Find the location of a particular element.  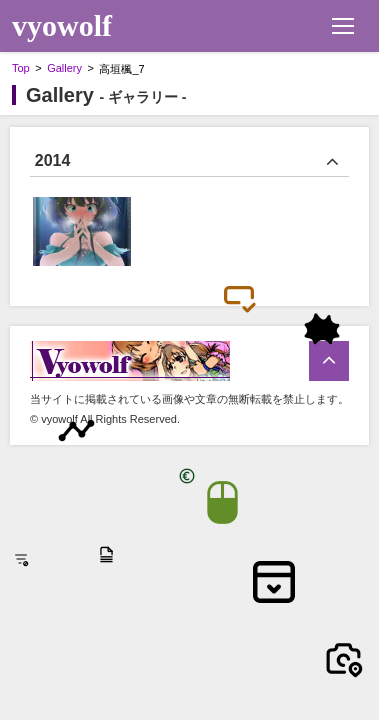

clear or cancel active filters is located at coordinates (21, 559).